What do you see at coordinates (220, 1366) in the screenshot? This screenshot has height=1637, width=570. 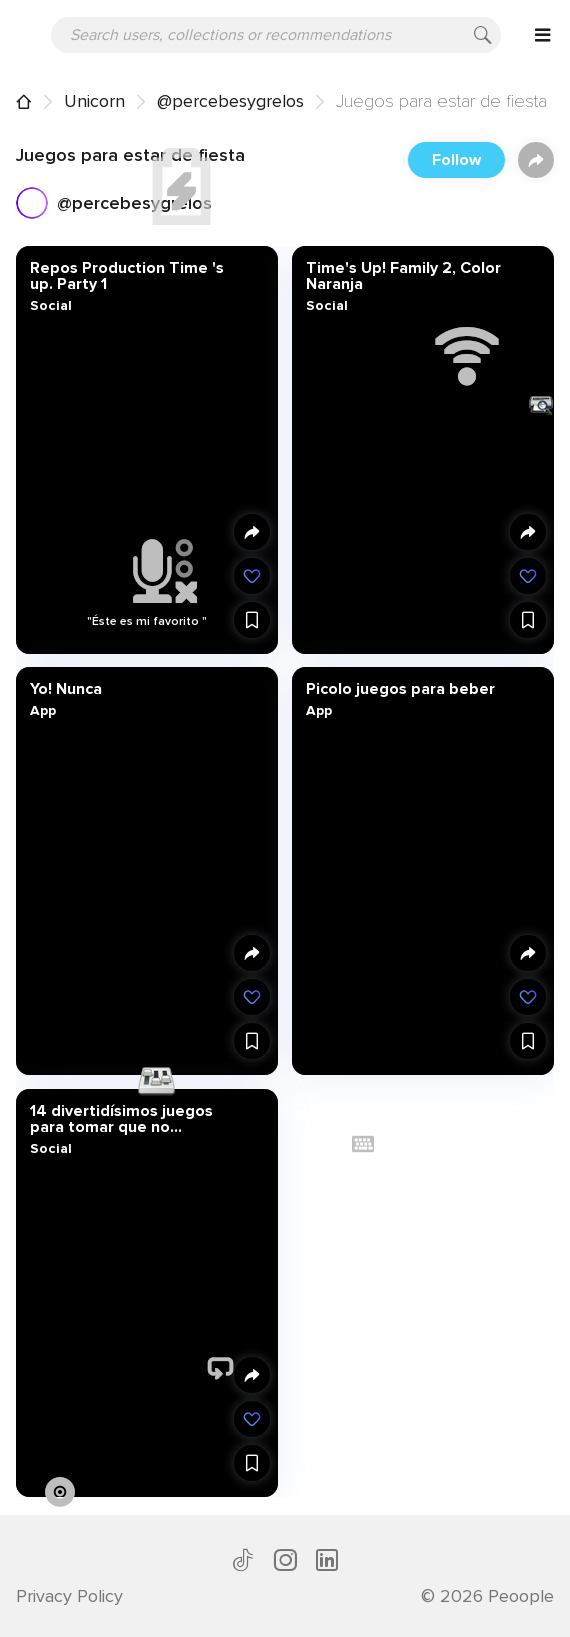 I see `enable playlist repeat mode` at bounding box center [220, 1366].